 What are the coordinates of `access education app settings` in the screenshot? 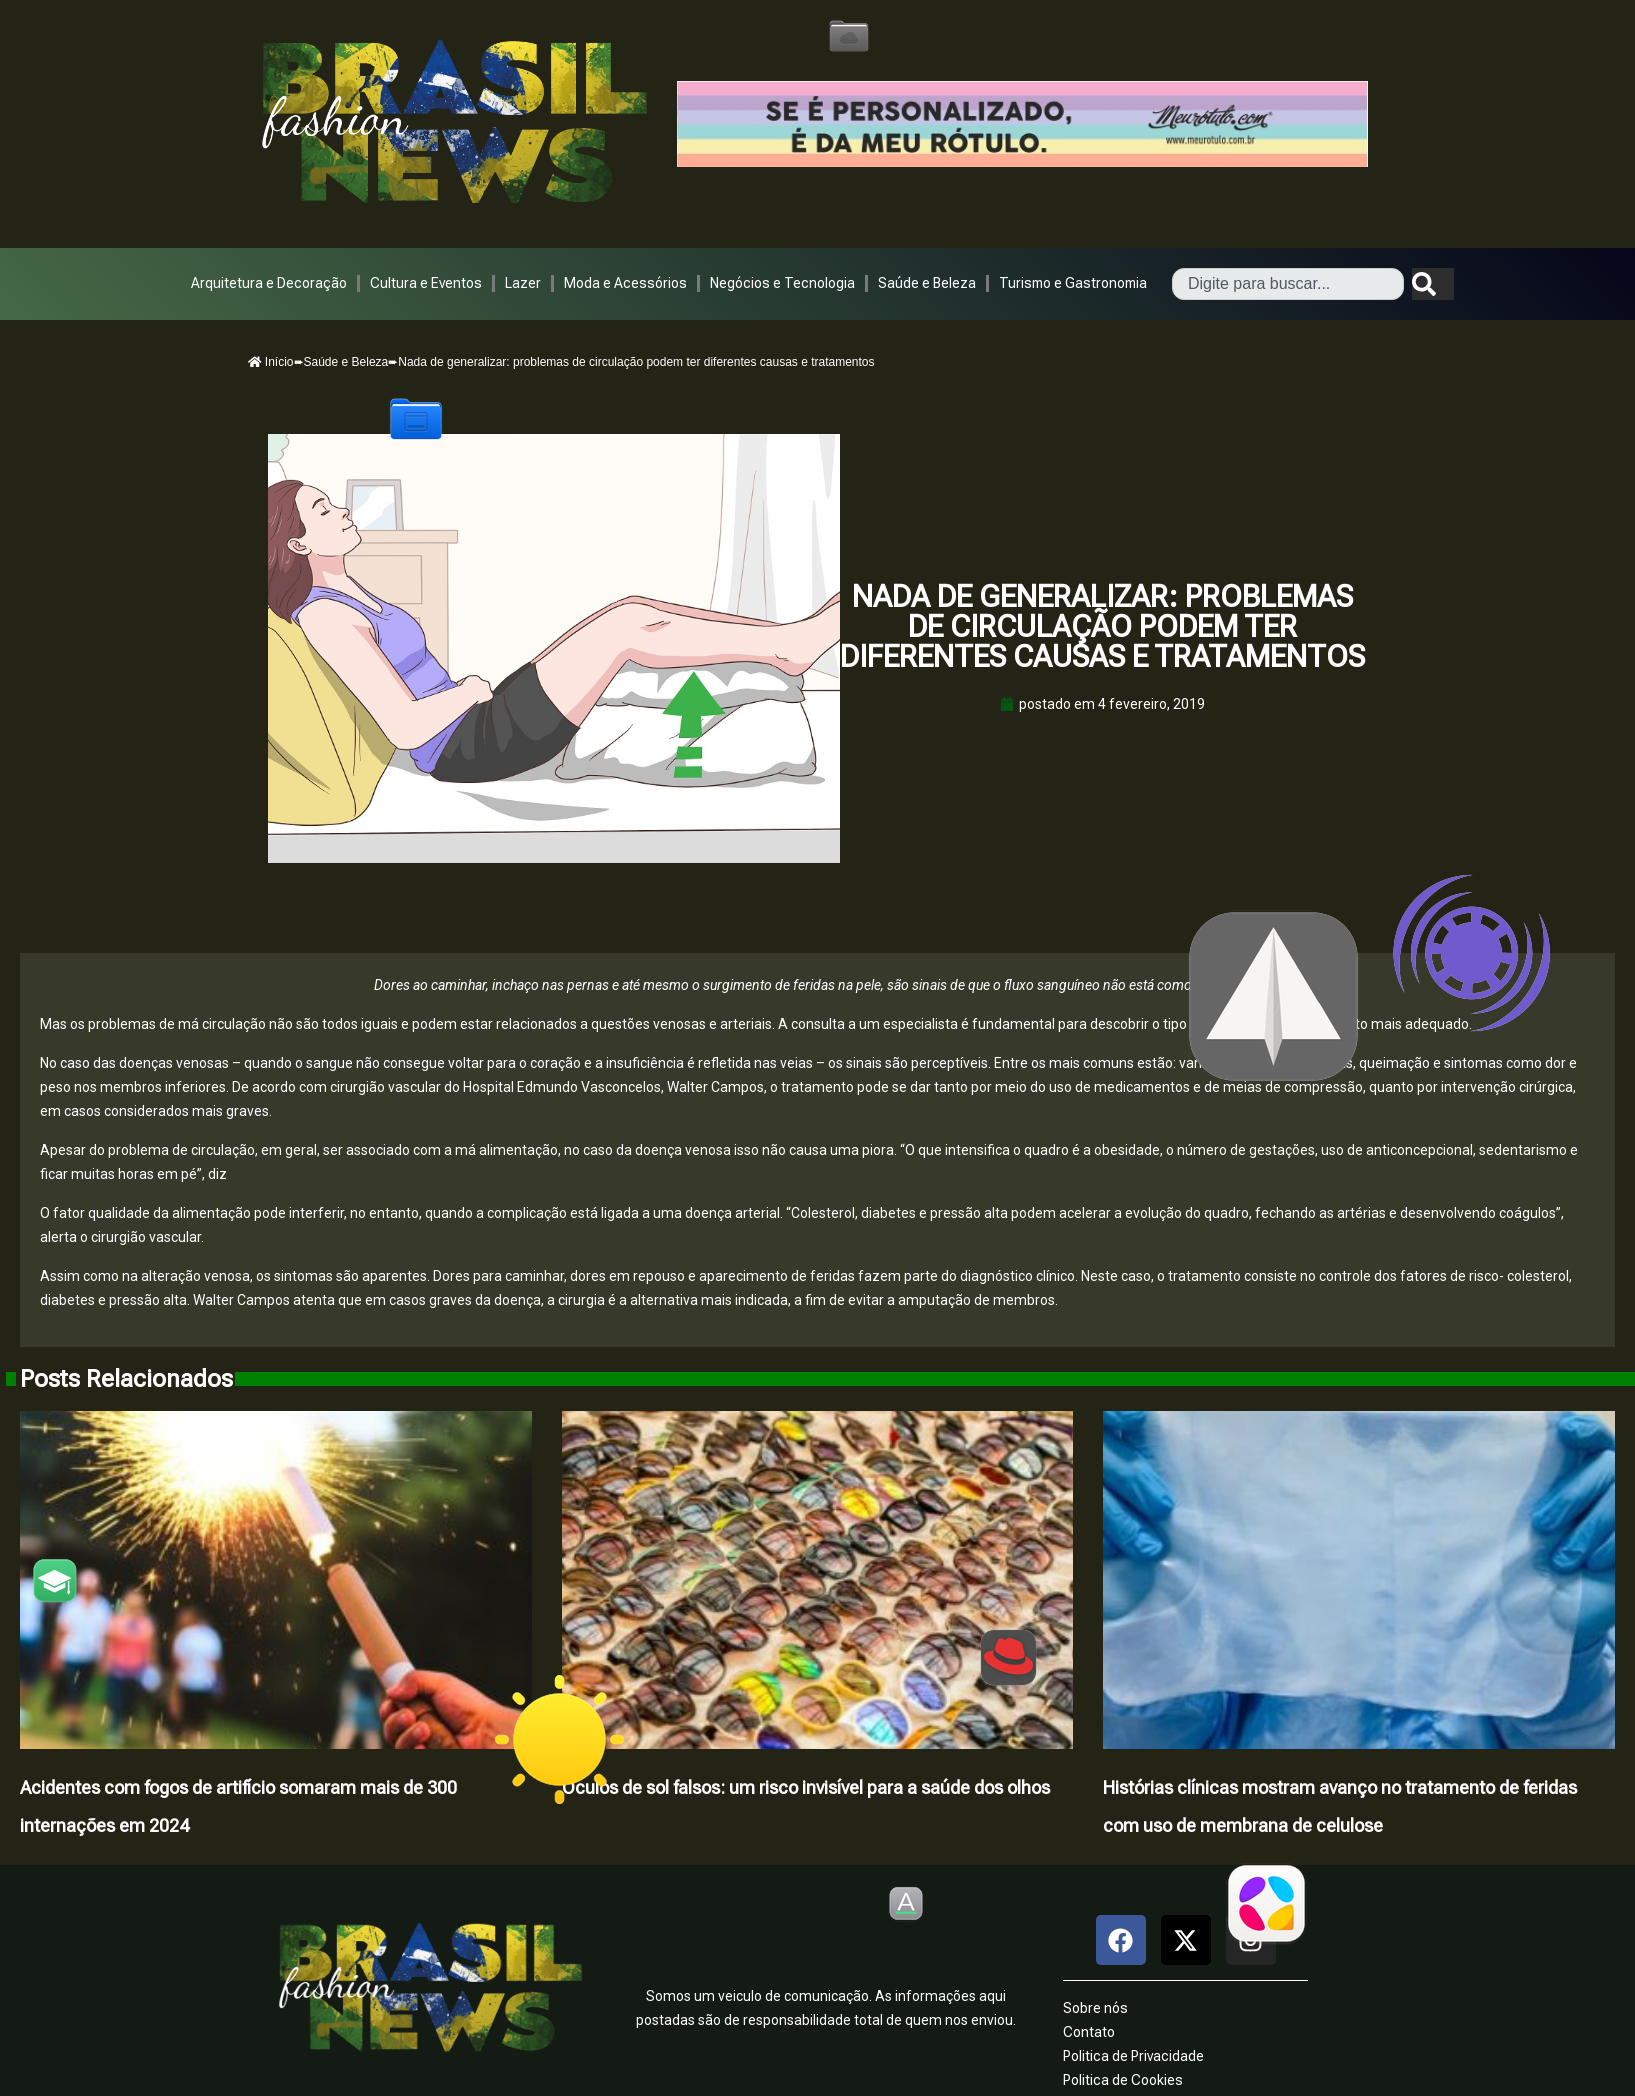 It's located at (55, 1581).